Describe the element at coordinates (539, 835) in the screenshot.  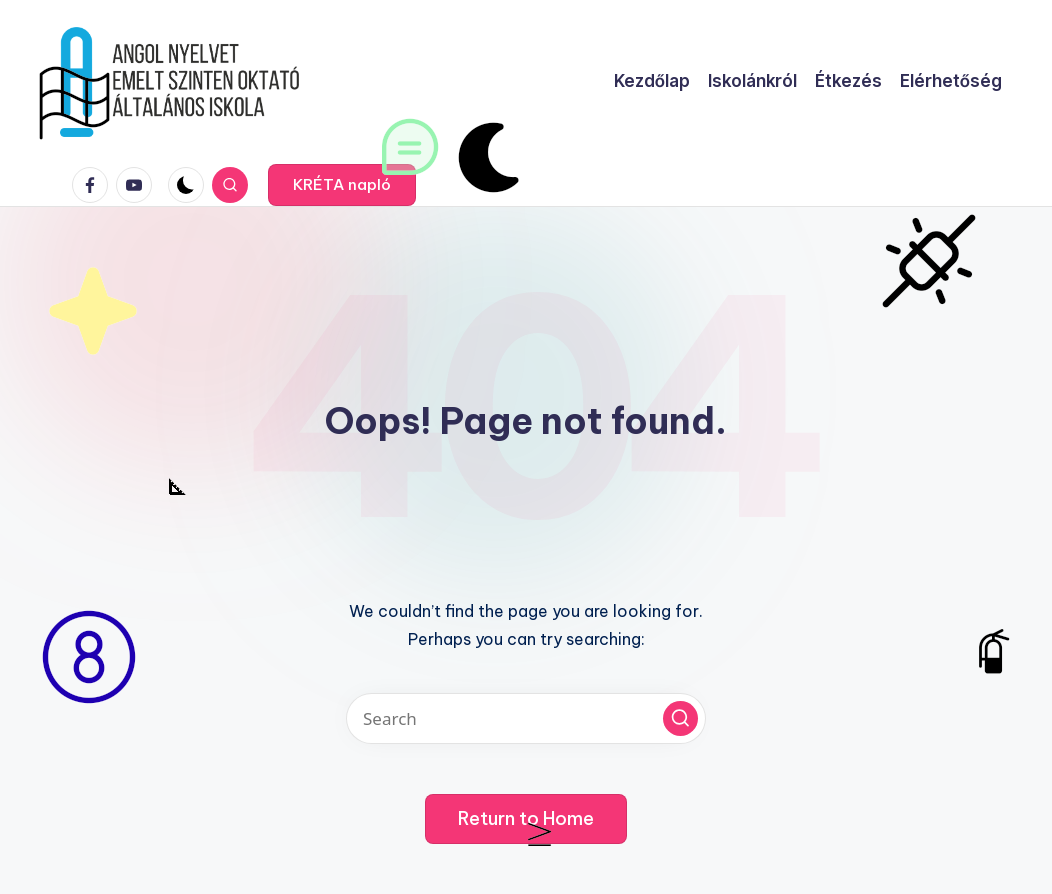
I see `indicates a value is greater than or equal to a threshold` at that location.